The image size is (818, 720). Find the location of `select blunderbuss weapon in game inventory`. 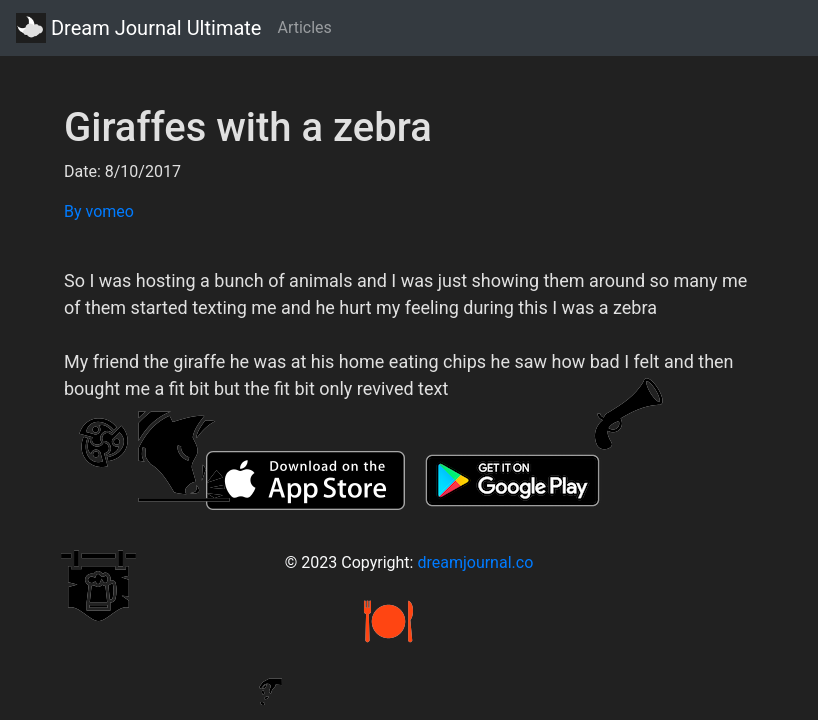

select blunderbuss weapon in game inventory is located at coordinates (629, 414).